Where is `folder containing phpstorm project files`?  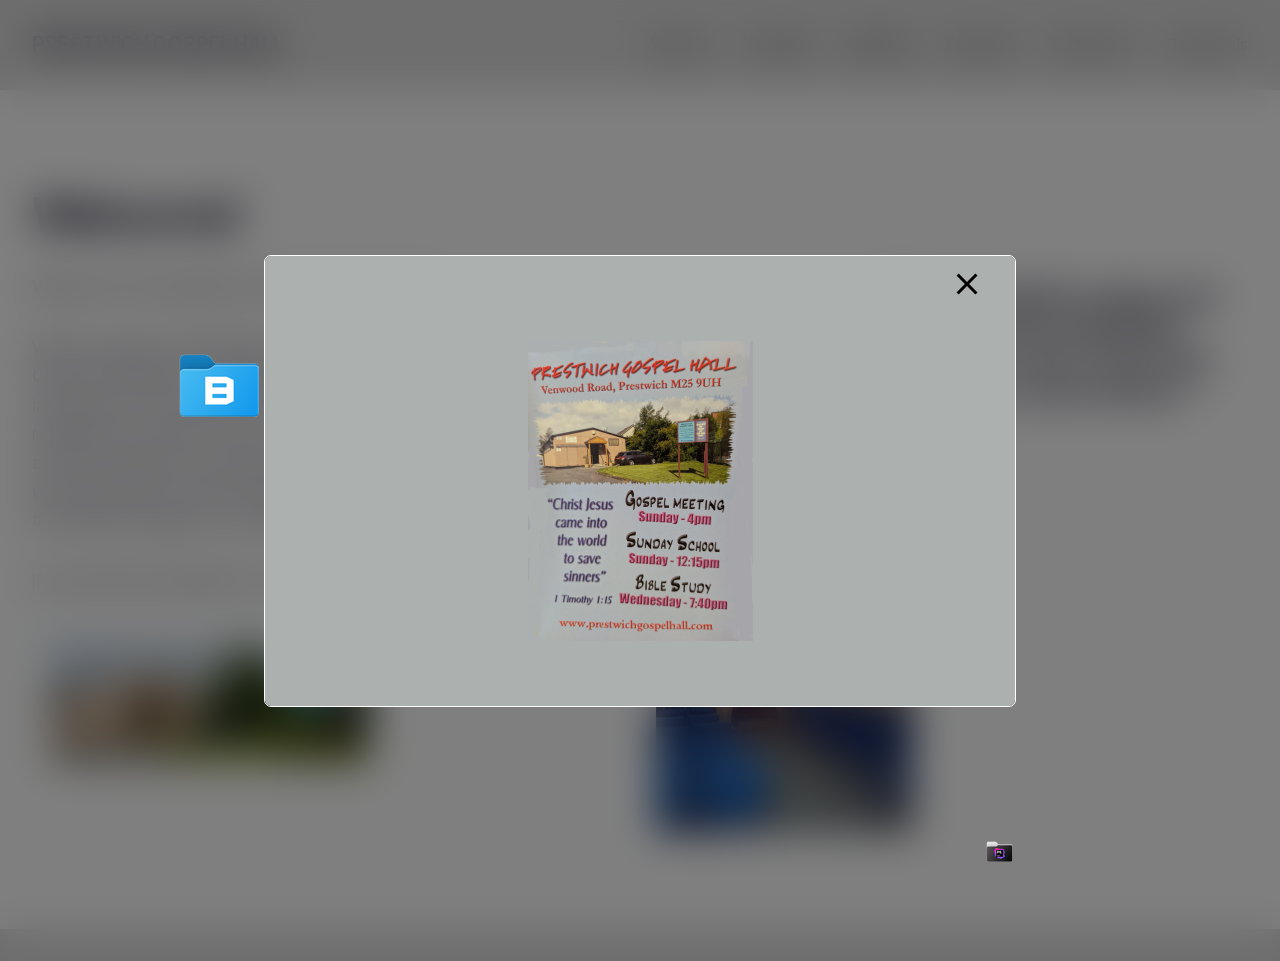 folder containing phpstorm project files is located at coordinates (999, 852).